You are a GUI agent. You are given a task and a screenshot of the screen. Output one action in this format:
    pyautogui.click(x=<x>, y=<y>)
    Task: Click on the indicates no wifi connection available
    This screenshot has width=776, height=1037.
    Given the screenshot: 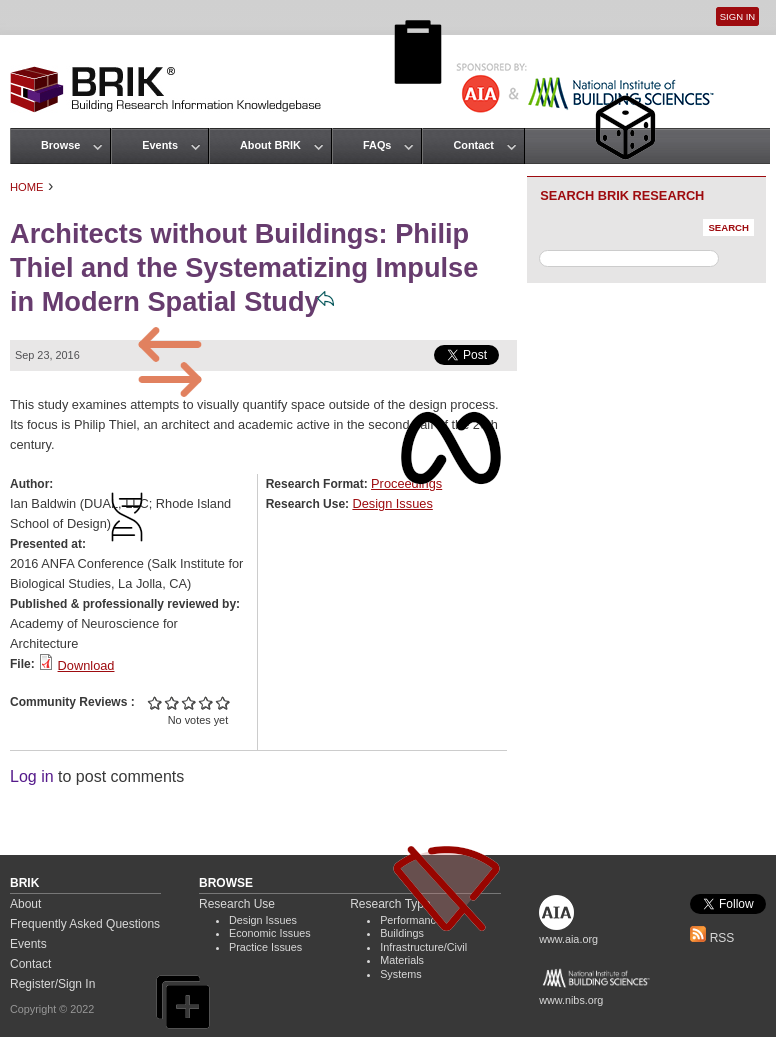 What is the action you would take?
    pyautogui.click(x=446, y=888)
    